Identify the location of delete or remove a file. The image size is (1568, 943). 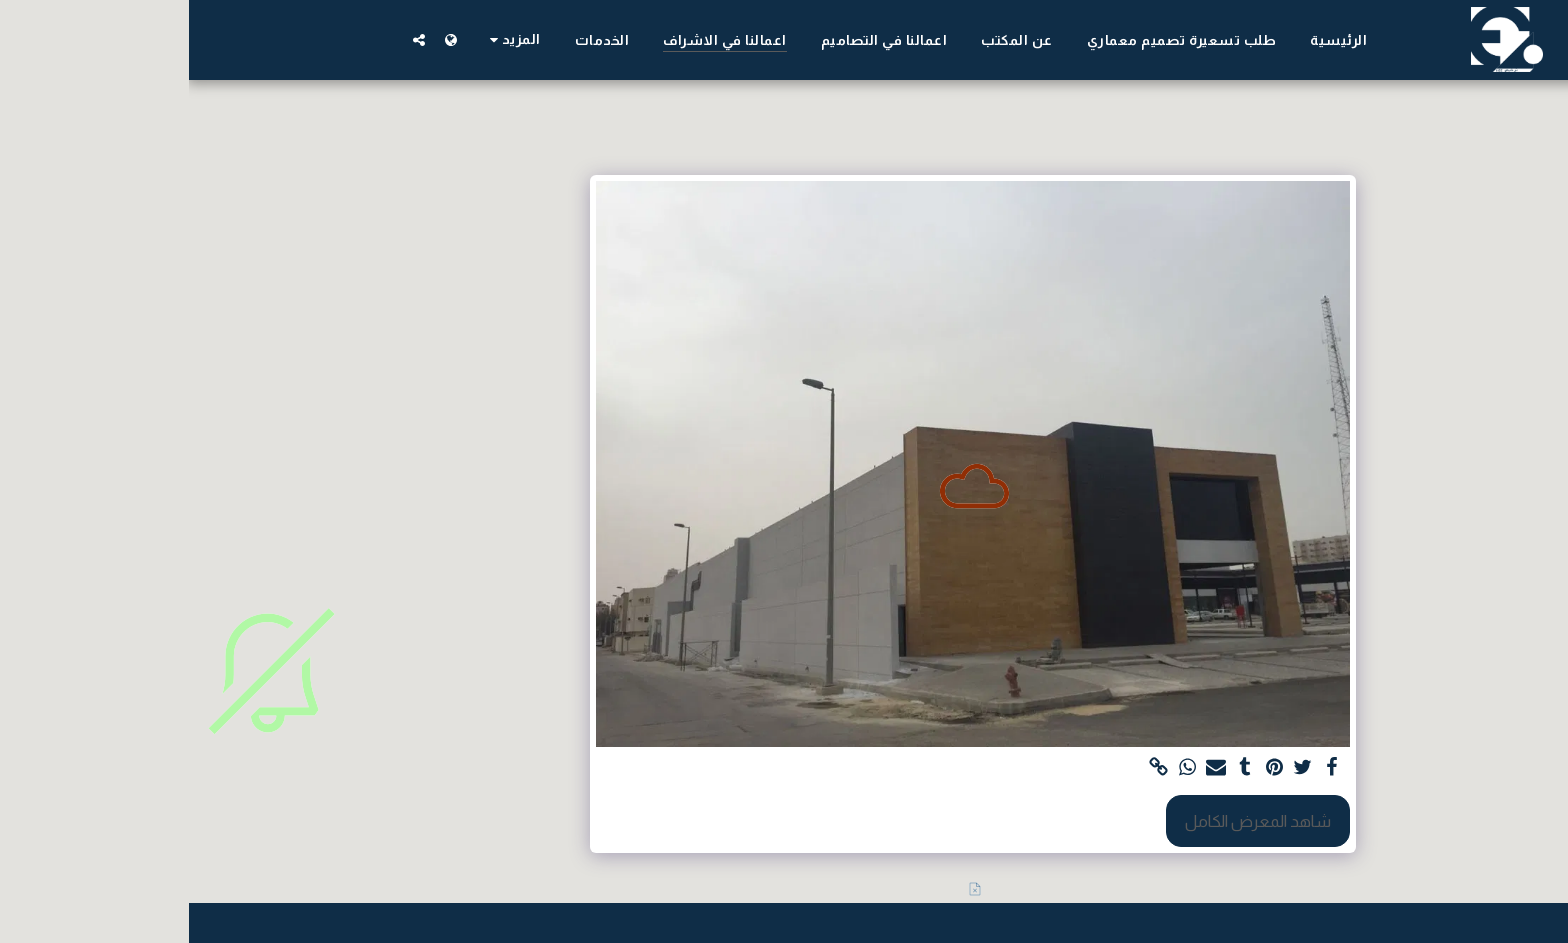
(975, 889).